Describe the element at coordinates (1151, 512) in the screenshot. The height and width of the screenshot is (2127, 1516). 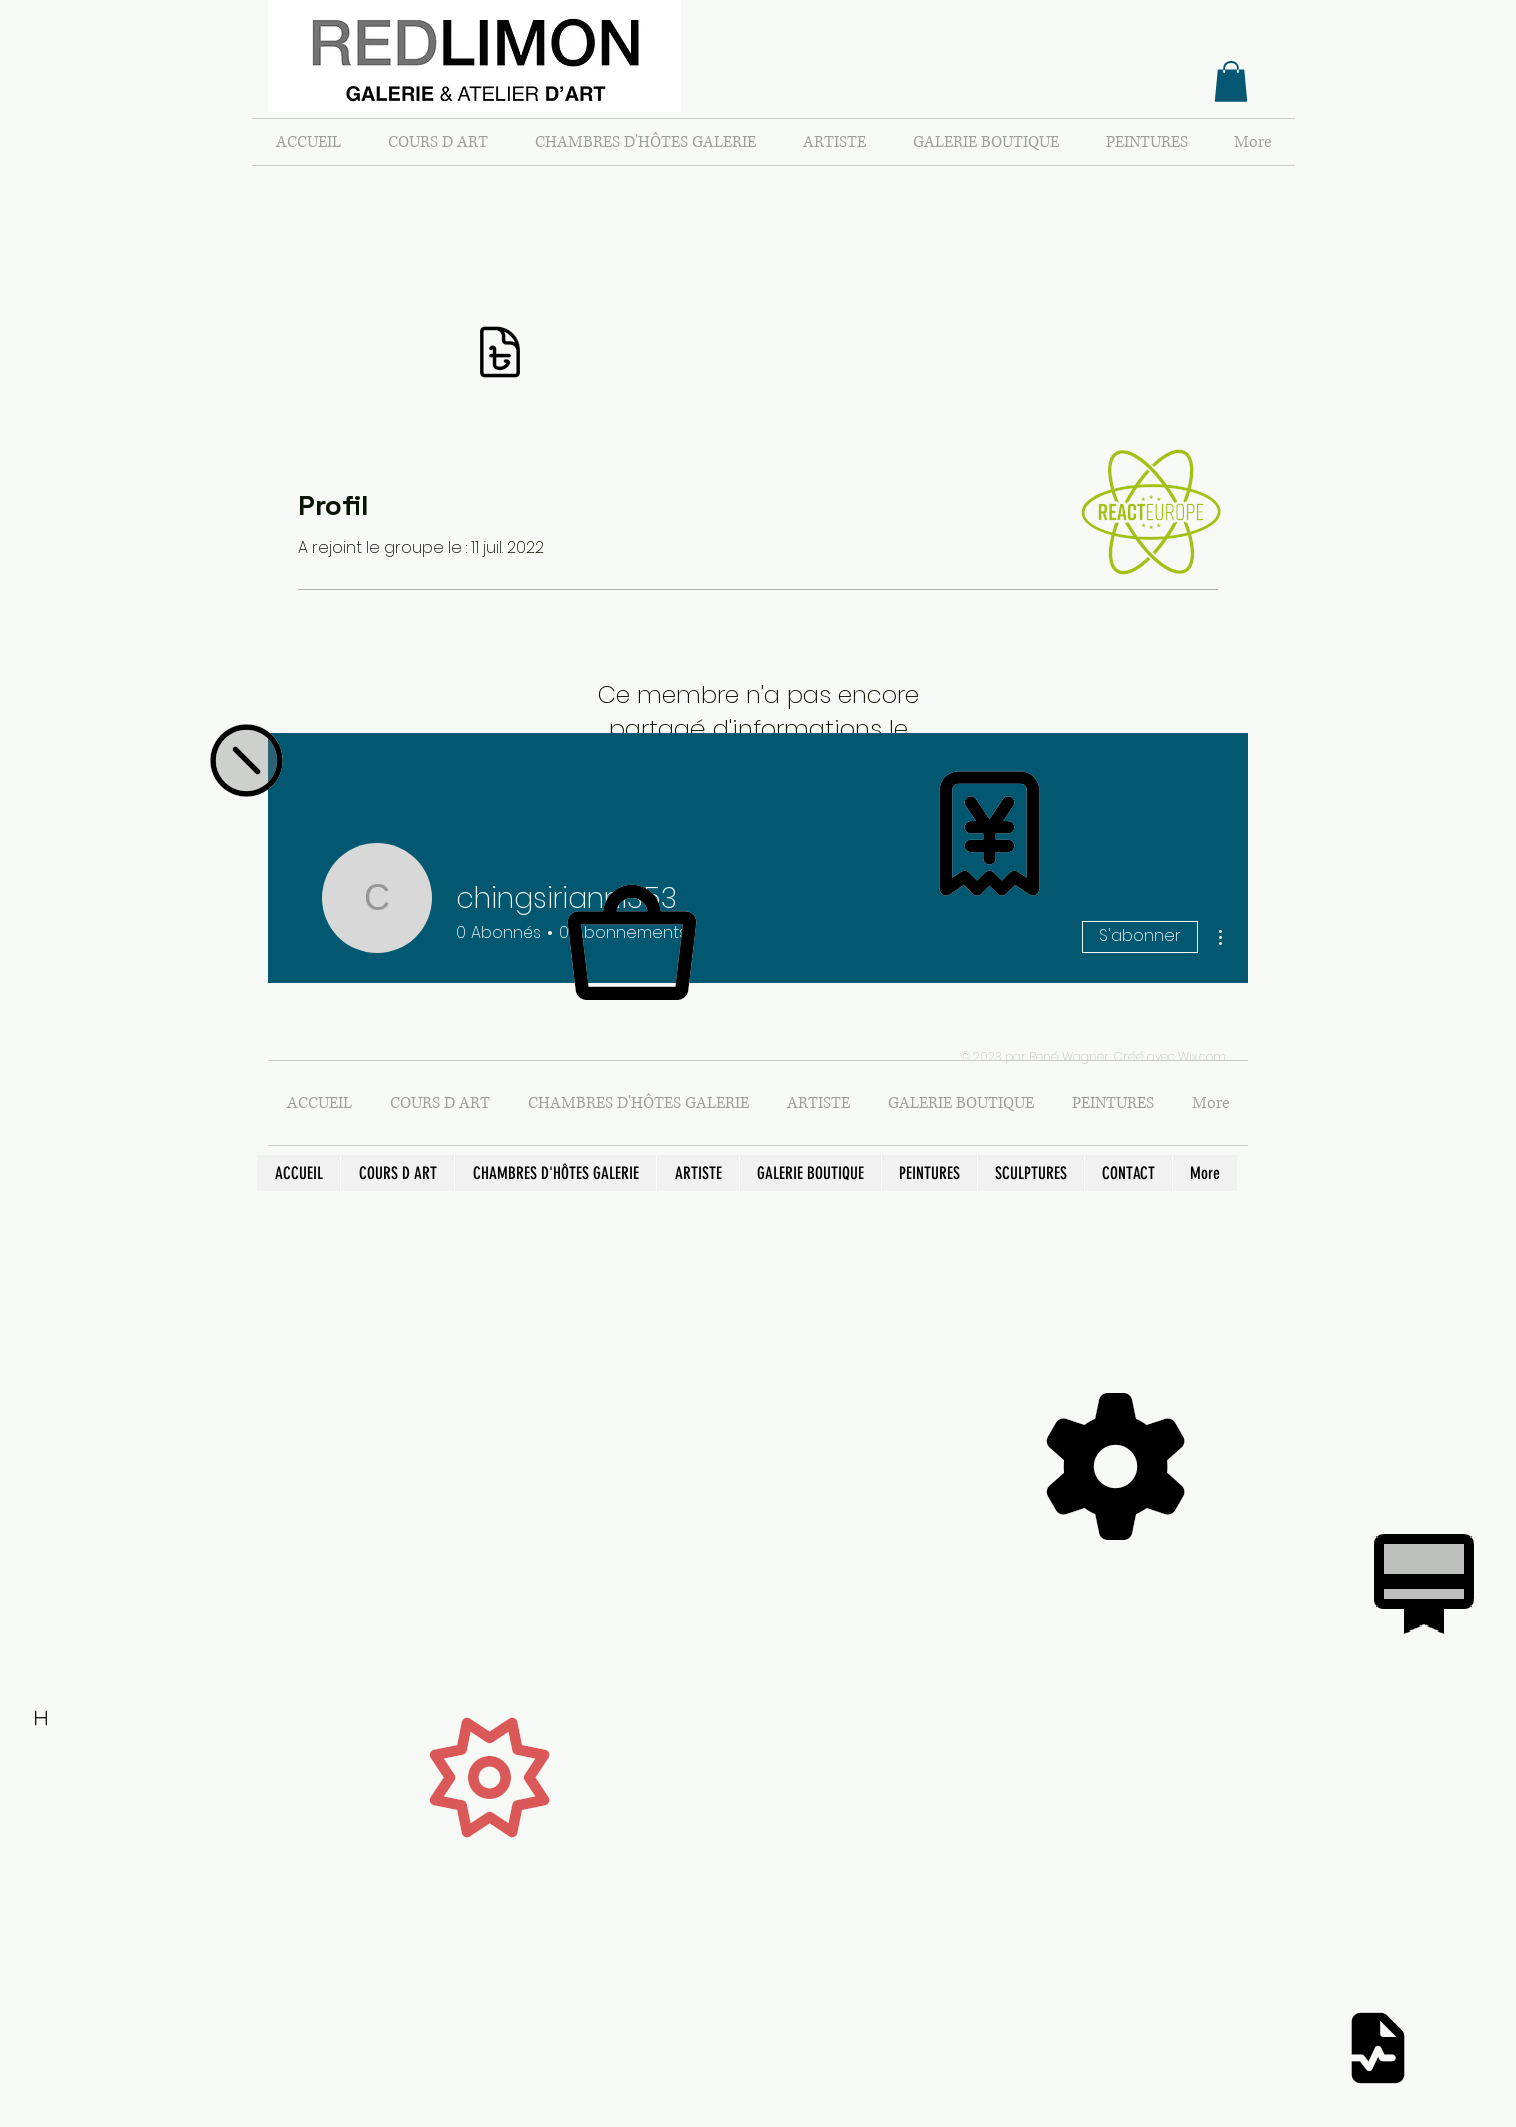
I see `react europe conference logo` at that location.